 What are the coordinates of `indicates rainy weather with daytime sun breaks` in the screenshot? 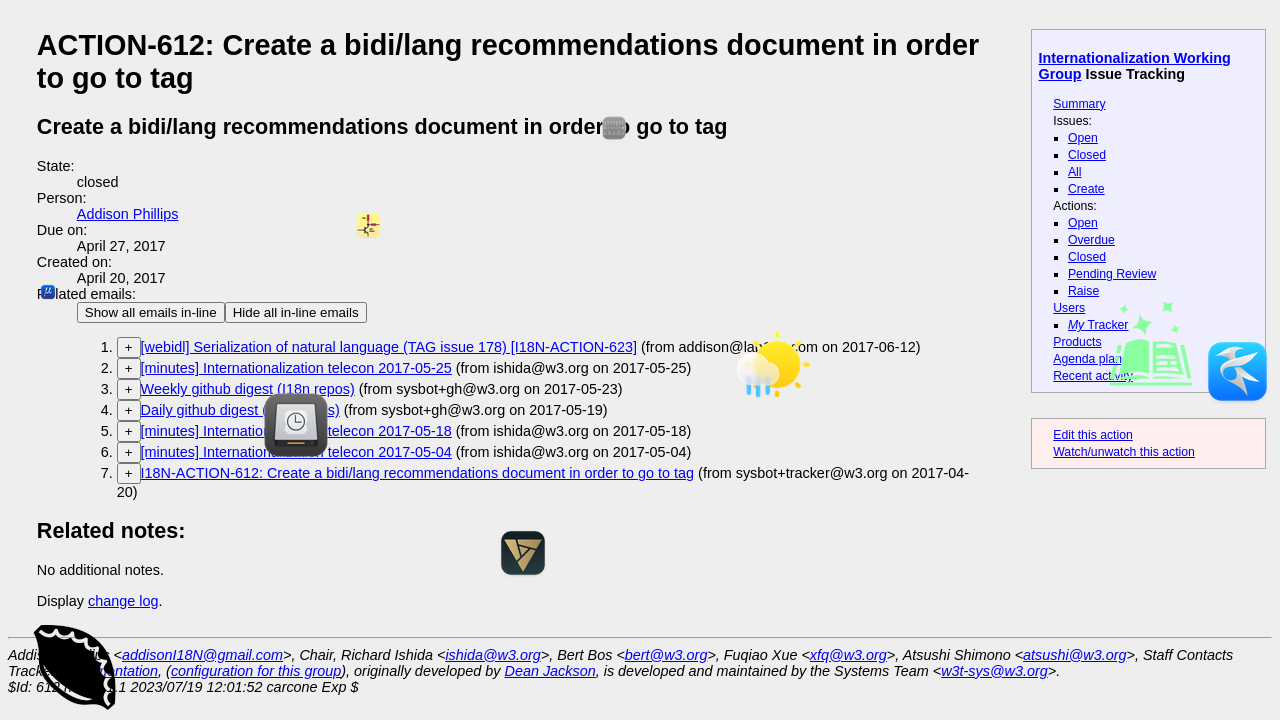 It's located at (773, 364).